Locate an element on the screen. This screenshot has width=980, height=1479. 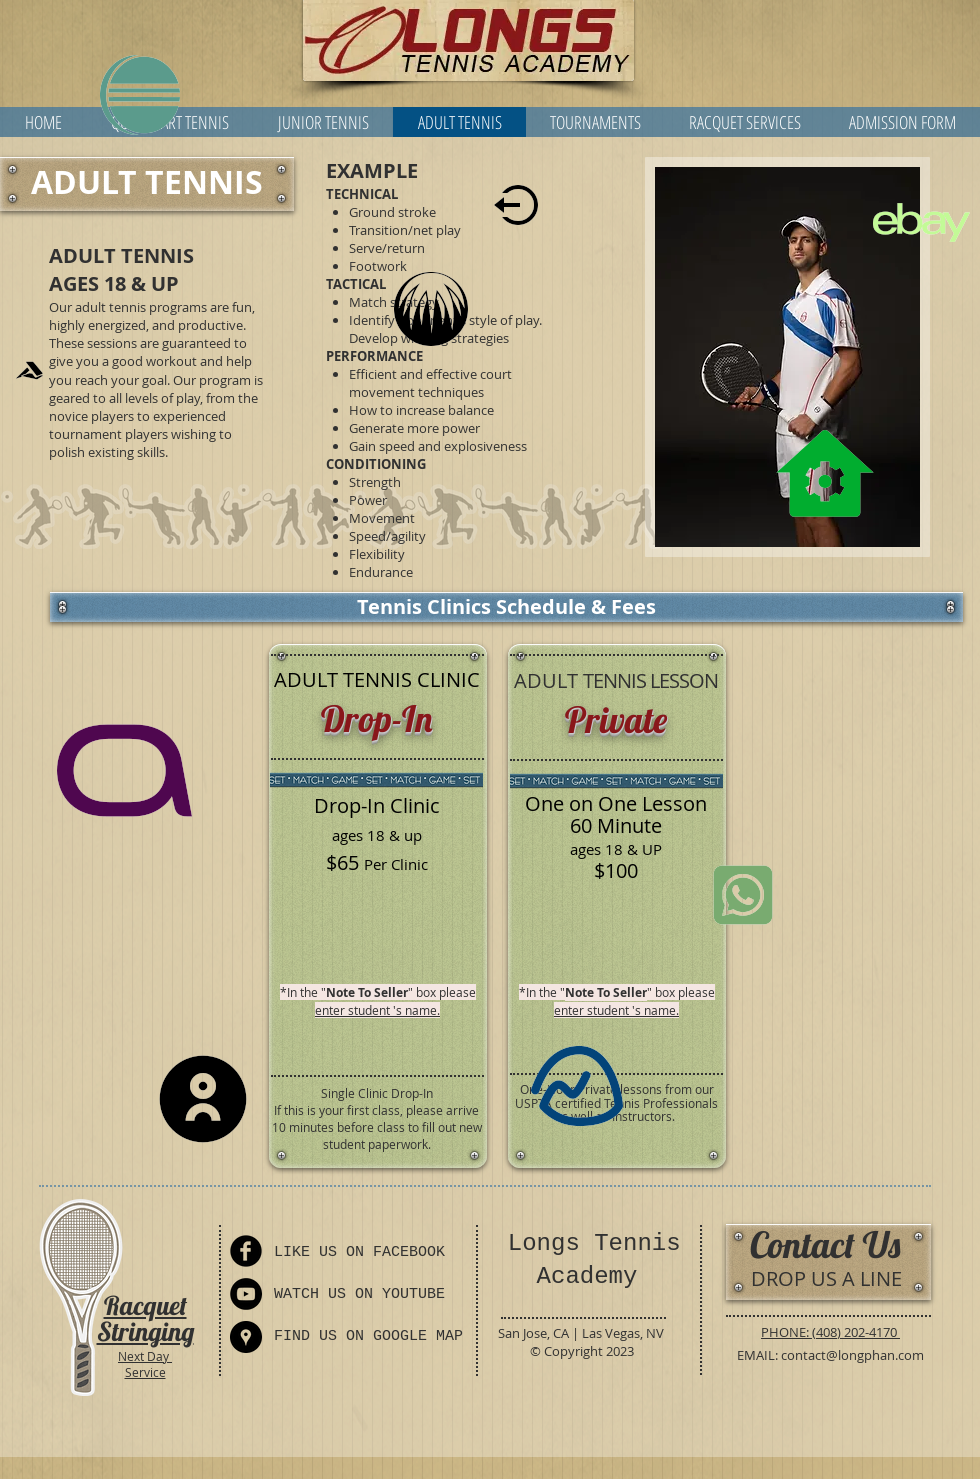
log out of your account is located at coordinates (518, 205).